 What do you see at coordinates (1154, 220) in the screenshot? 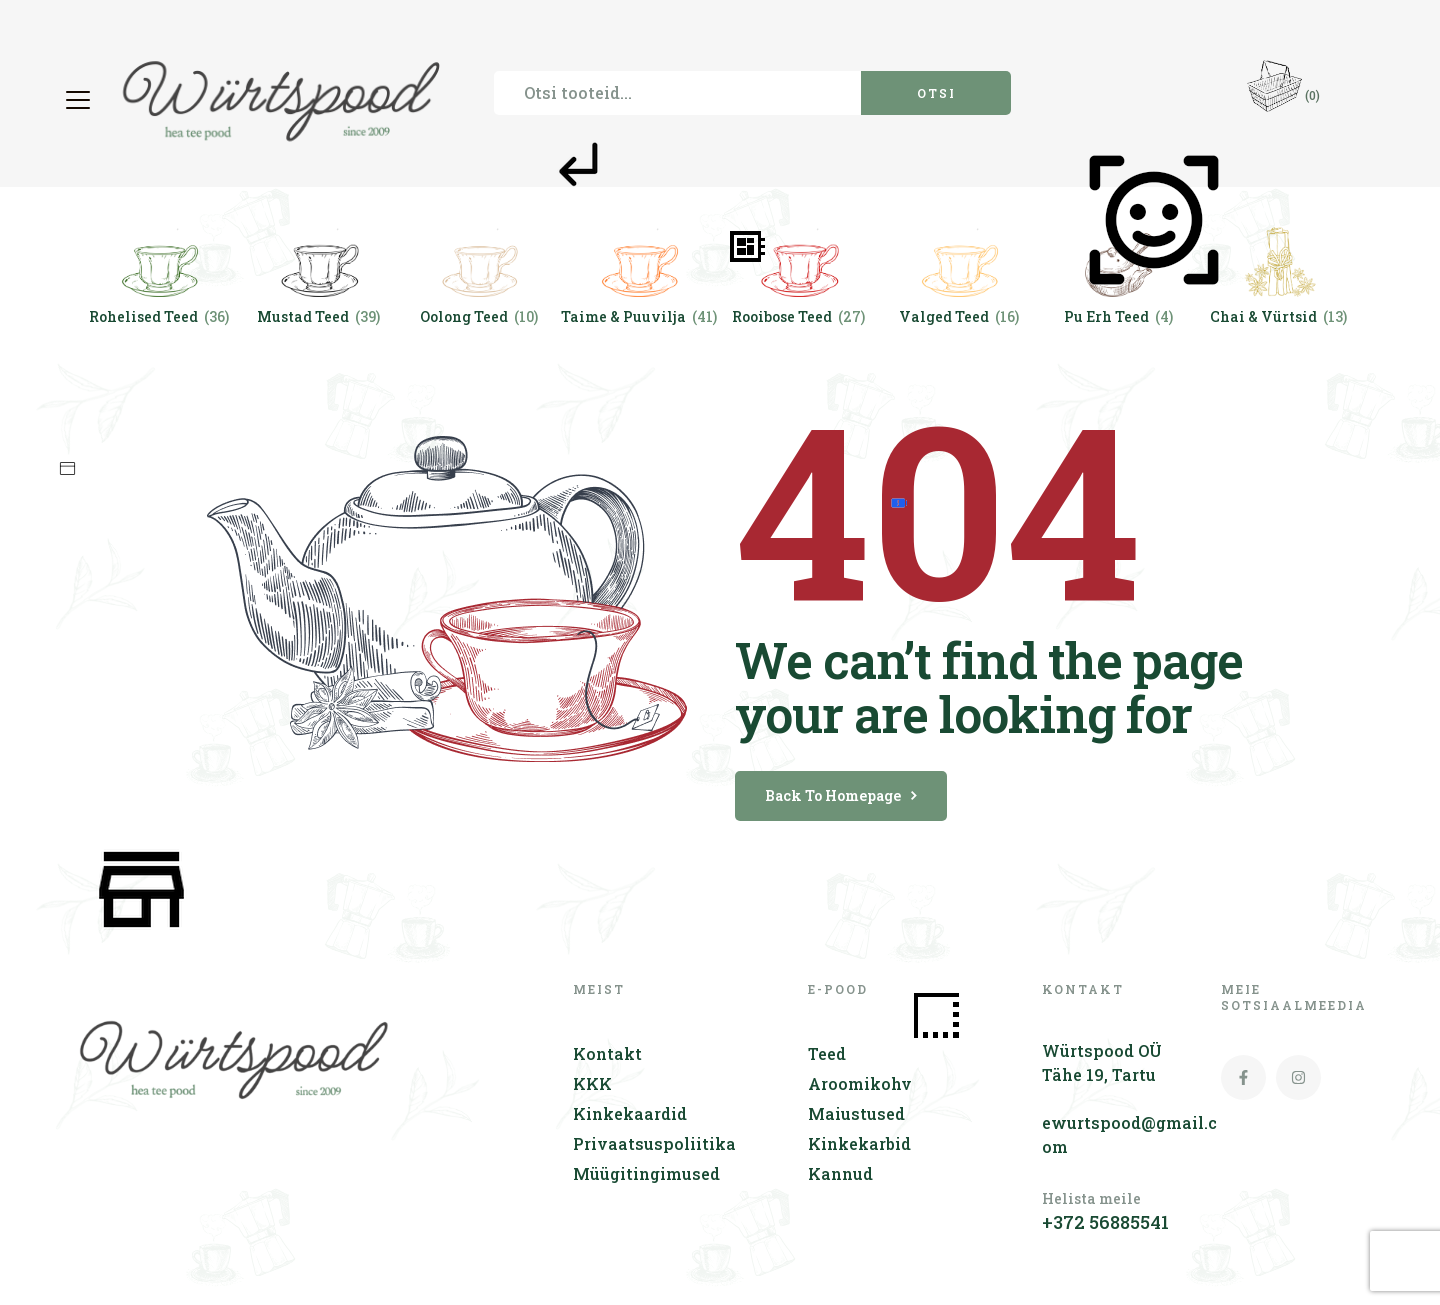
I see `scan face to unlock or authenticate` at bounding box center [1154, 220].